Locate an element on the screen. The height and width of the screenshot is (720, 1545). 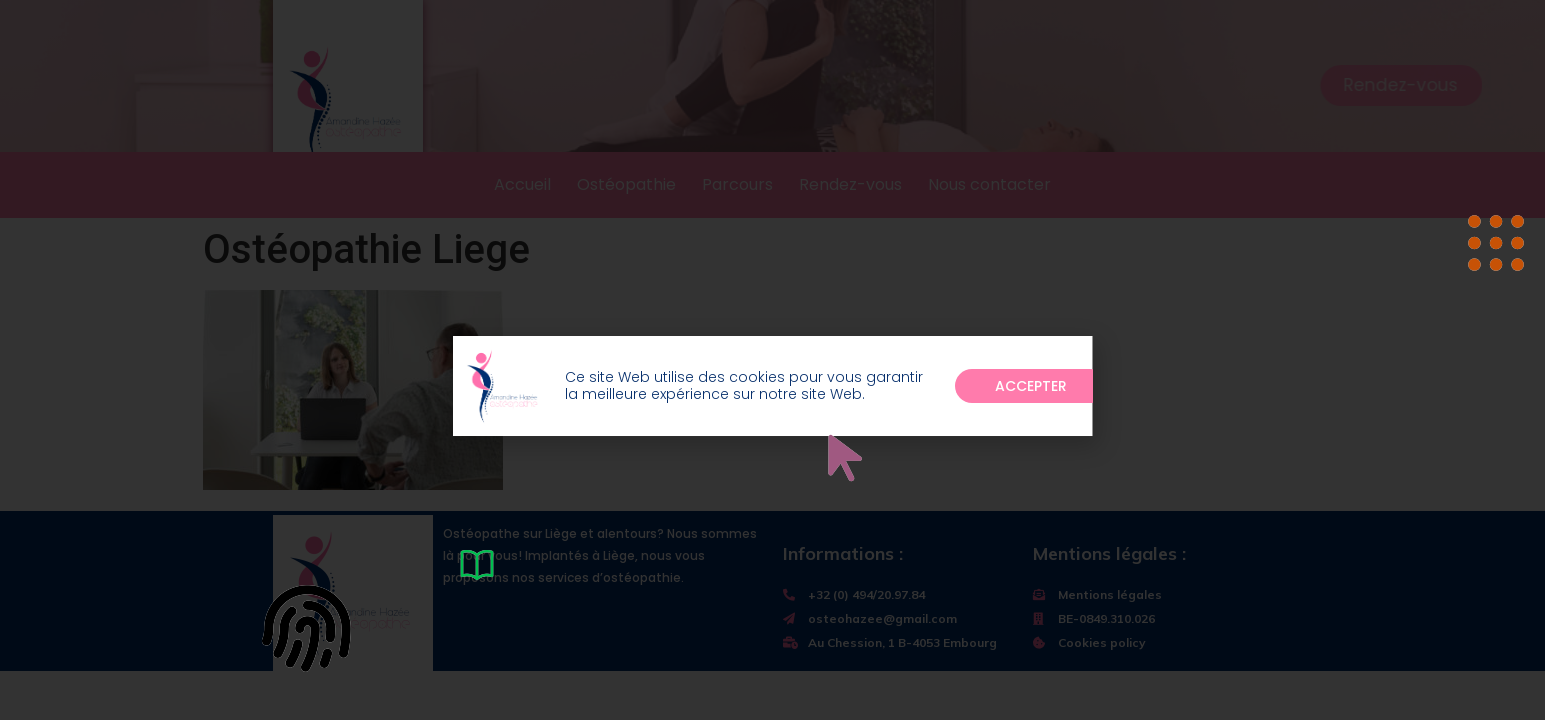
drag to rearrange items is located at coordinates (1496, 243).